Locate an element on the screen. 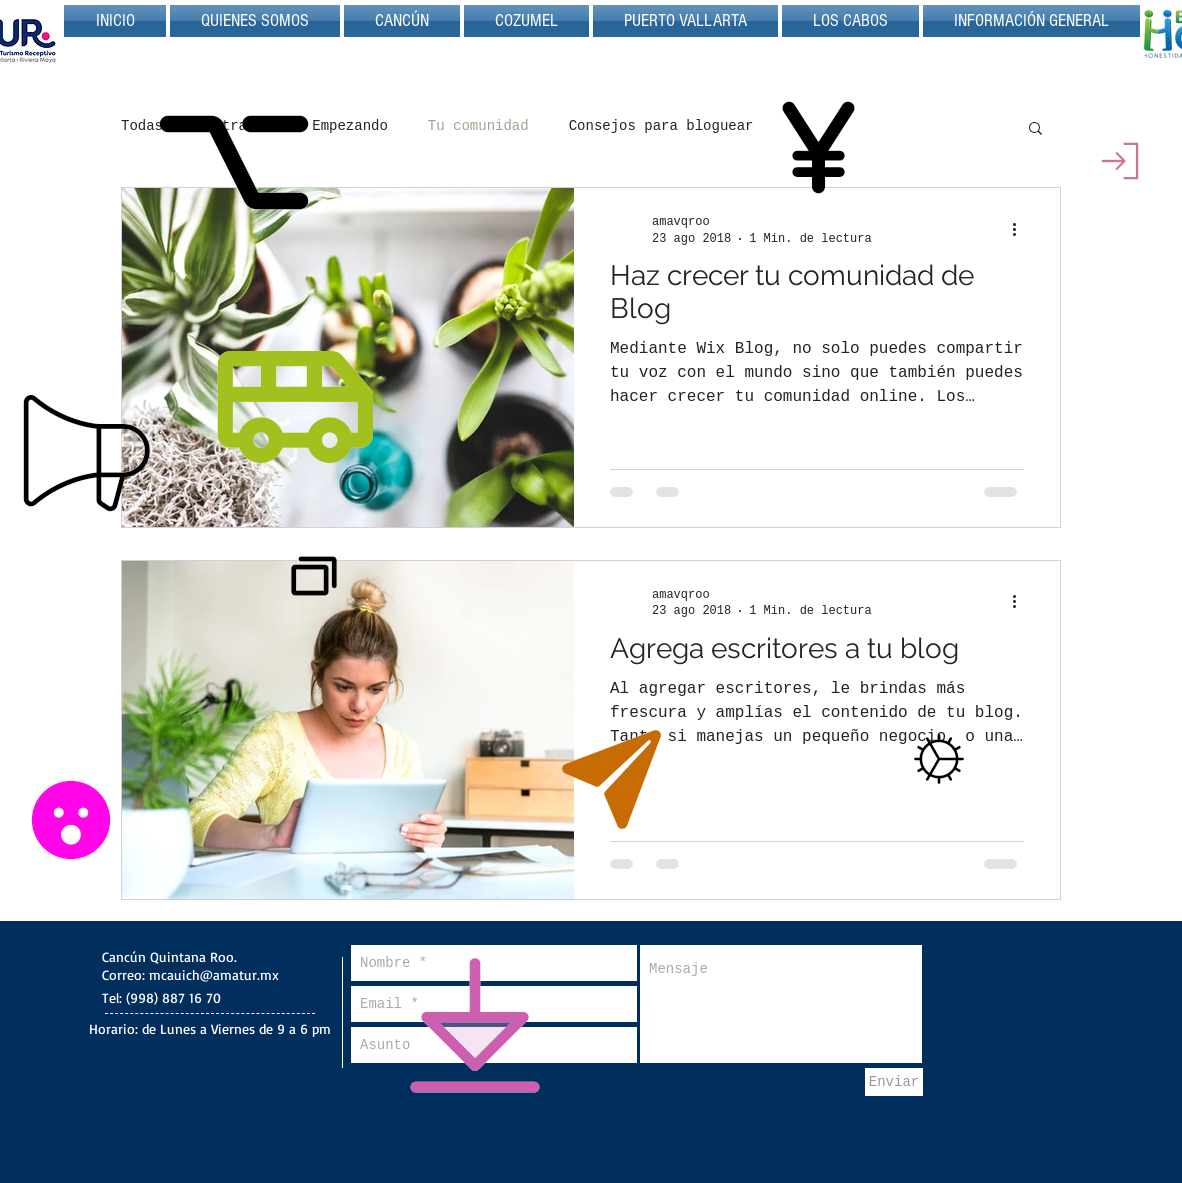 The height and width of the screenshot is (1183, 1182). view stacked cards or layers is located at coordinates (314, 576).